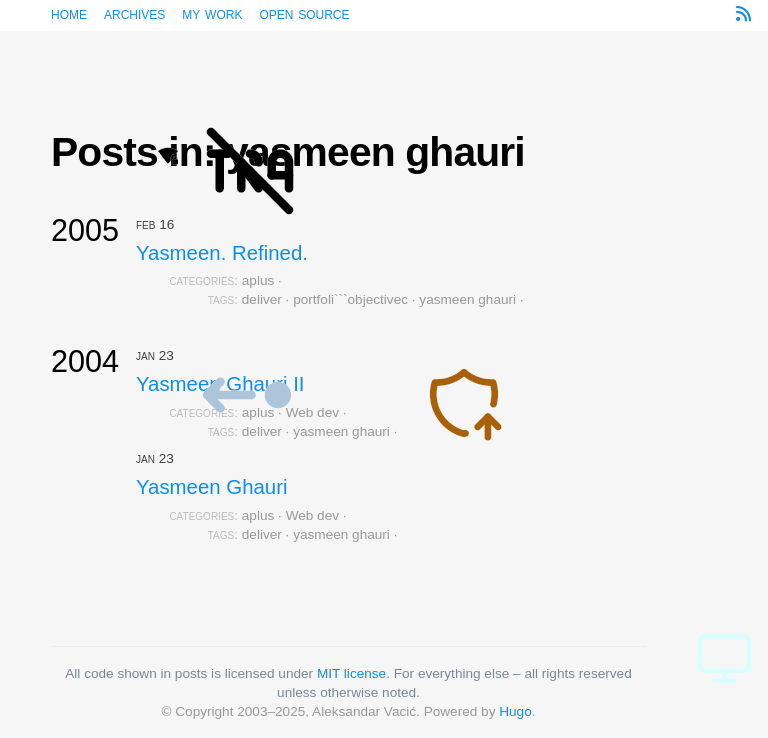 The height and width of the screenshot is (738, 768). I want to click on upgrade or enhance security protection, so click(464, 403).